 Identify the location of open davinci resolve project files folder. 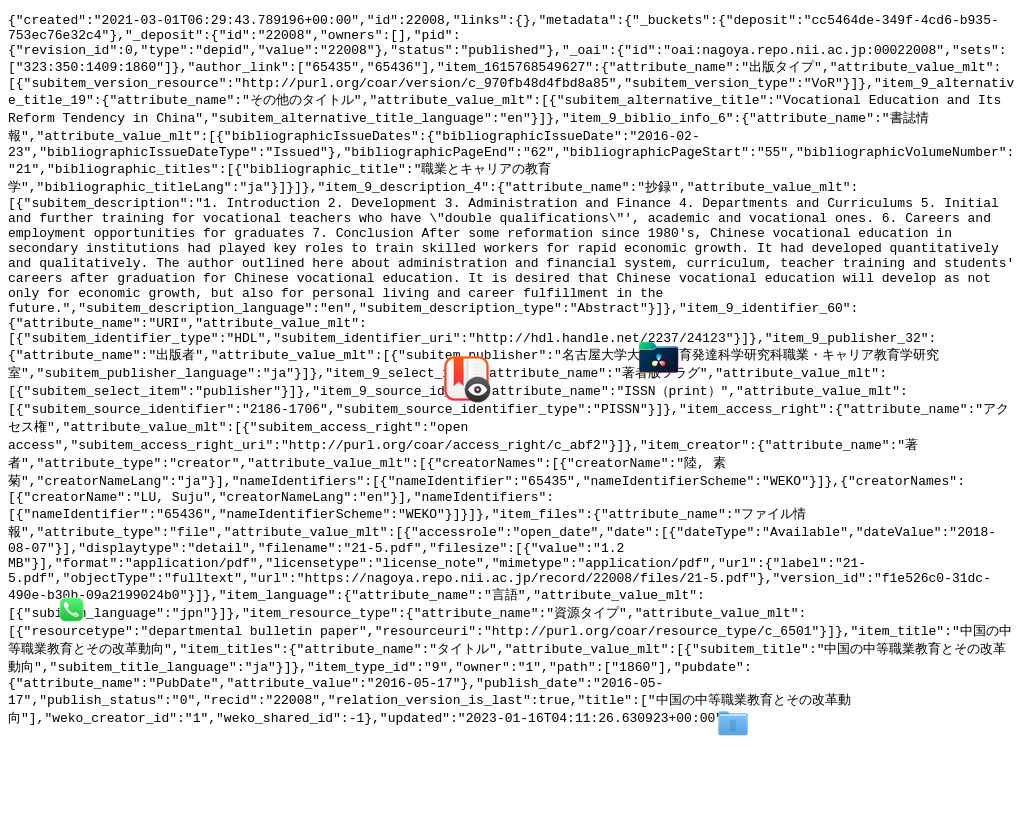
(658, 358).